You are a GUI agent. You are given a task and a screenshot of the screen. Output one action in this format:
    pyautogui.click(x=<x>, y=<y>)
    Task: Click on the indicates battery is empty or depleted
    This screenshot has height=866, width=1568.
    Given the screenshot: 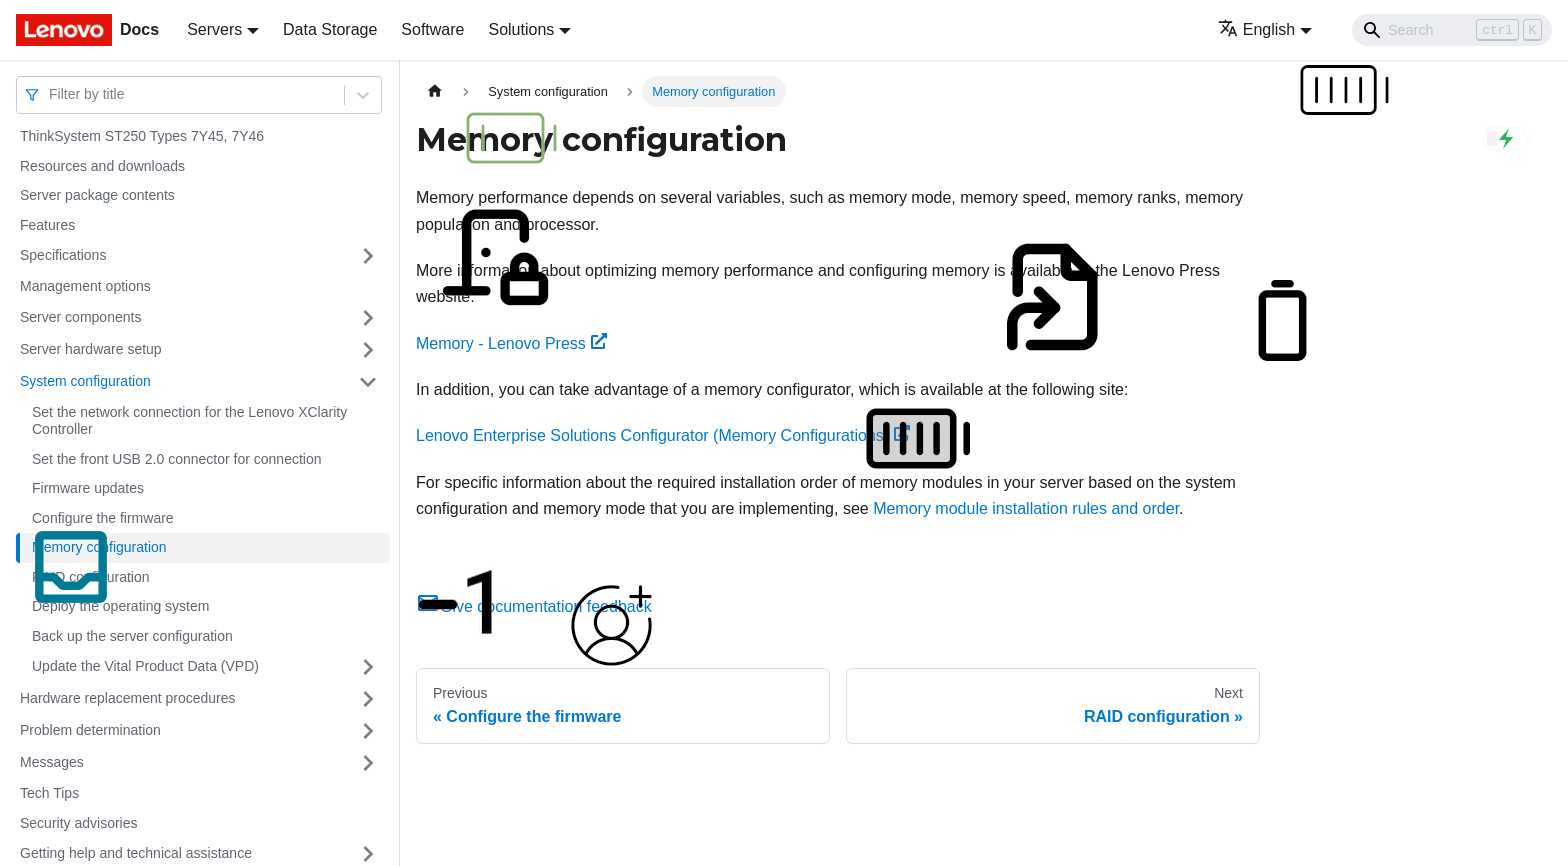 What is the action you would take?
    pyautogui.click(x=1282, y=320)
    